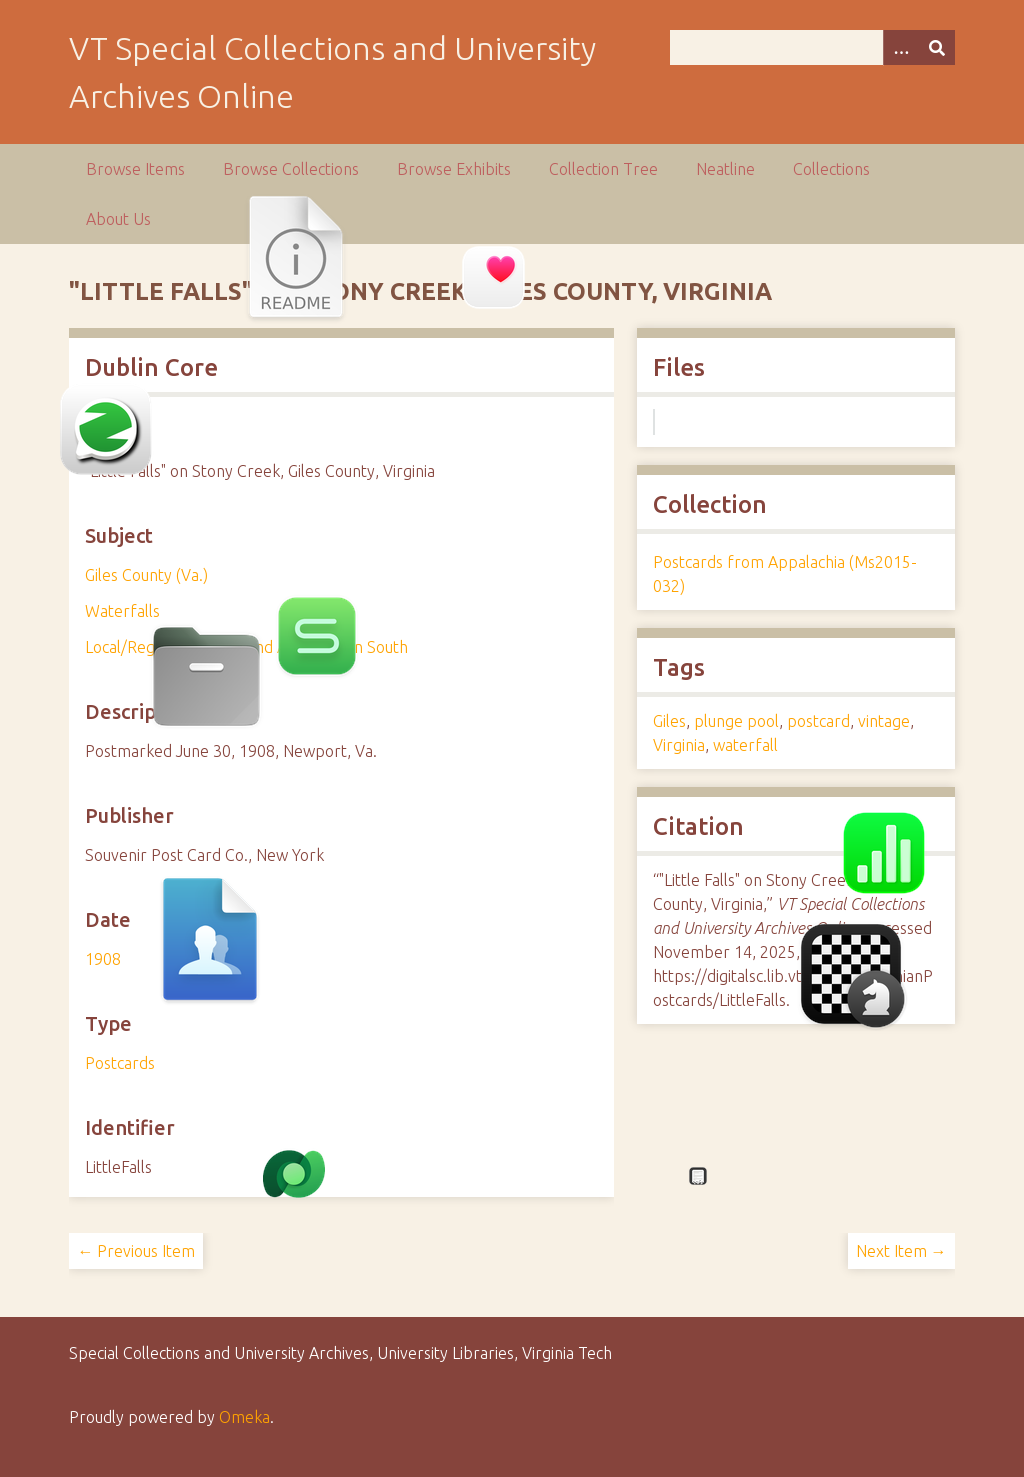 This screenshot has height=1477, width=1024. Describe the element at coordinates (210, 939) in the screenshot. I see `user data or contacts file` at that location.